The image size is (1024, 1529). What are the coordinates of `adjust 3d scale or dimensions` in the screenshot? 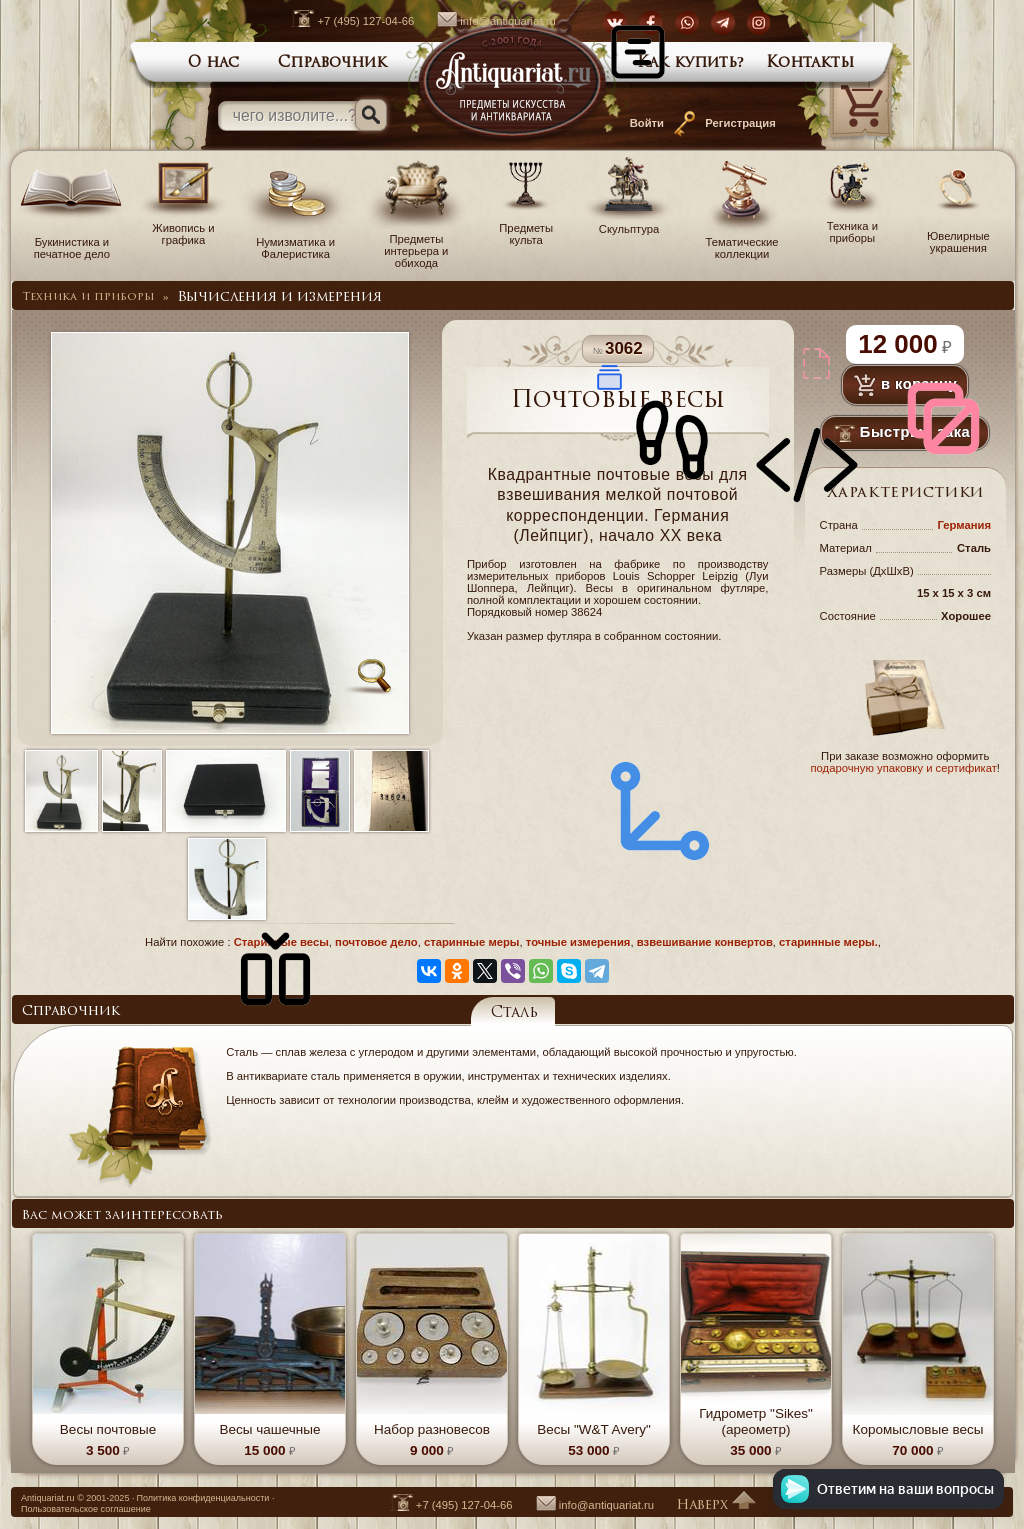 It's located at (660, 811).